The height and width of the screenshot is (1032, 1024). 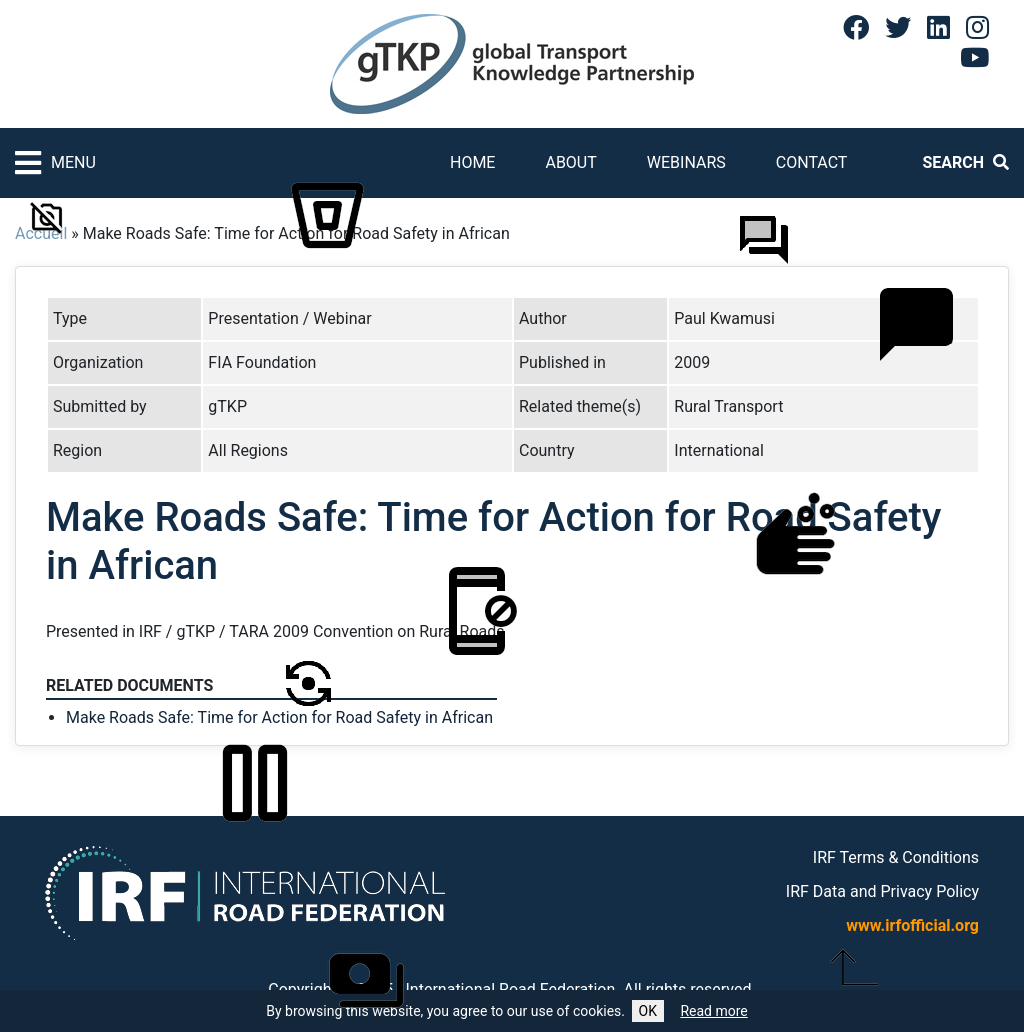 What do you see at coordinates (764, 240) in the screenshot?
I see `open messages or chat` at bounding box center [764, 240].